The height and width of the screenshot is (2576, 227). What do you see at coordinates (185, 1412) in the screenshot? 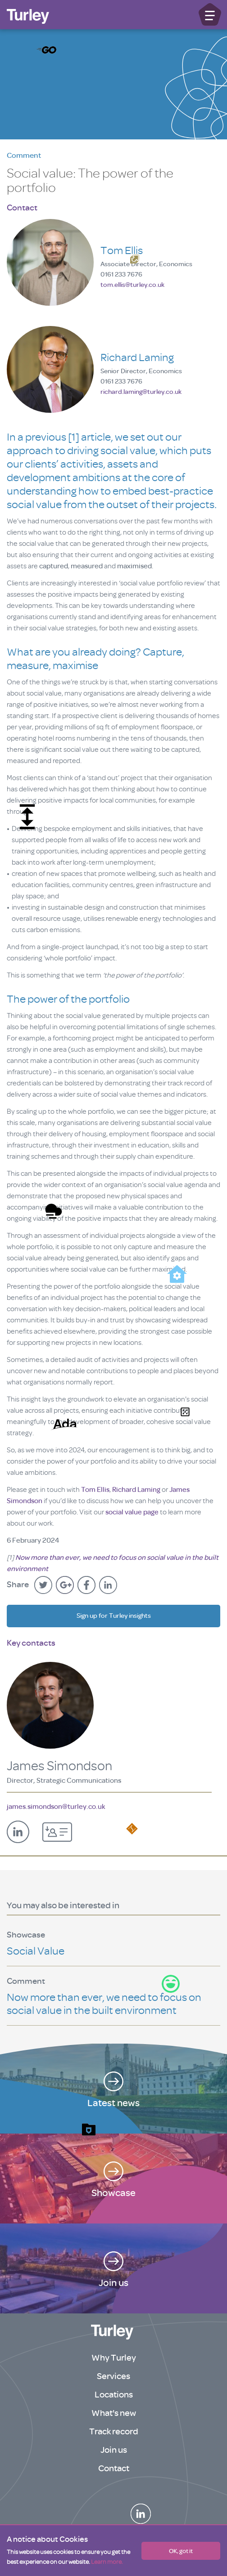
I see `randomize or shuffle content` at bounding box center [185, 1412].